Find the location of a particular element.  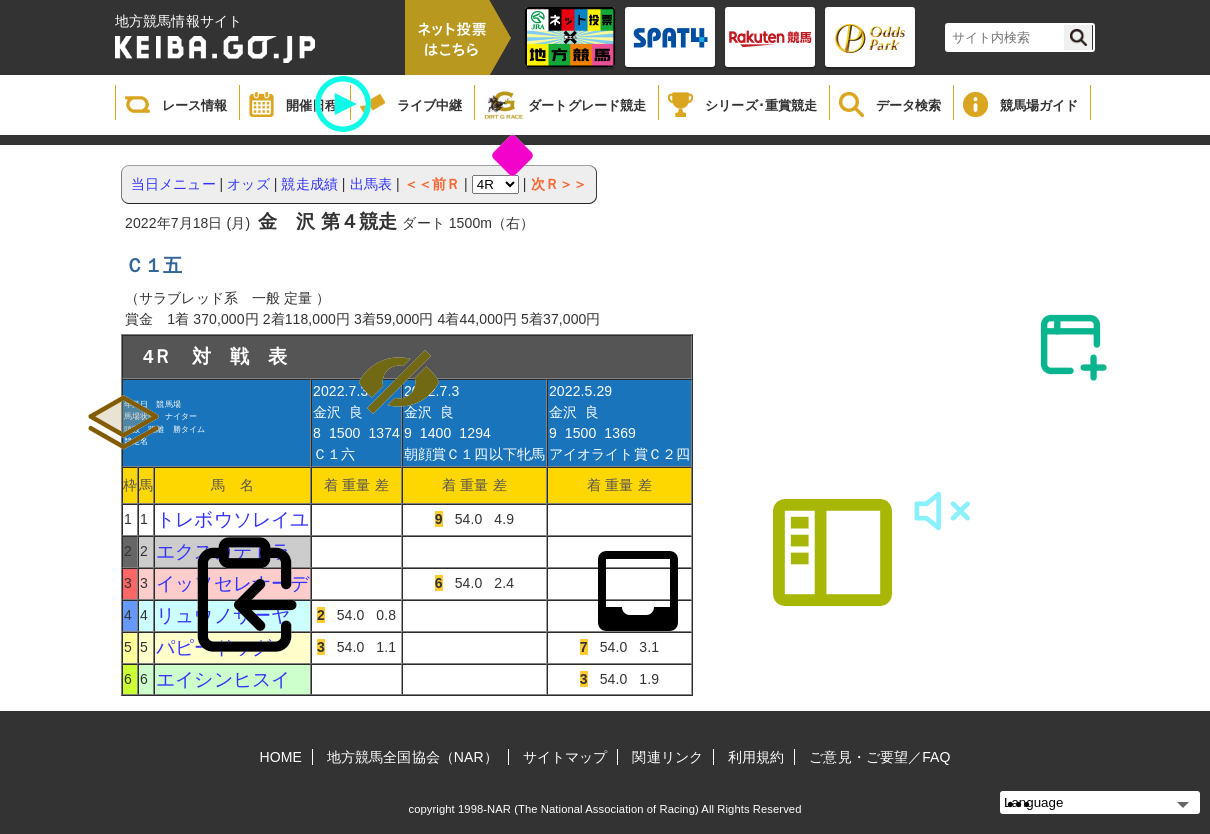

show sidebar navigation panel is located at coordinates (832, 552).